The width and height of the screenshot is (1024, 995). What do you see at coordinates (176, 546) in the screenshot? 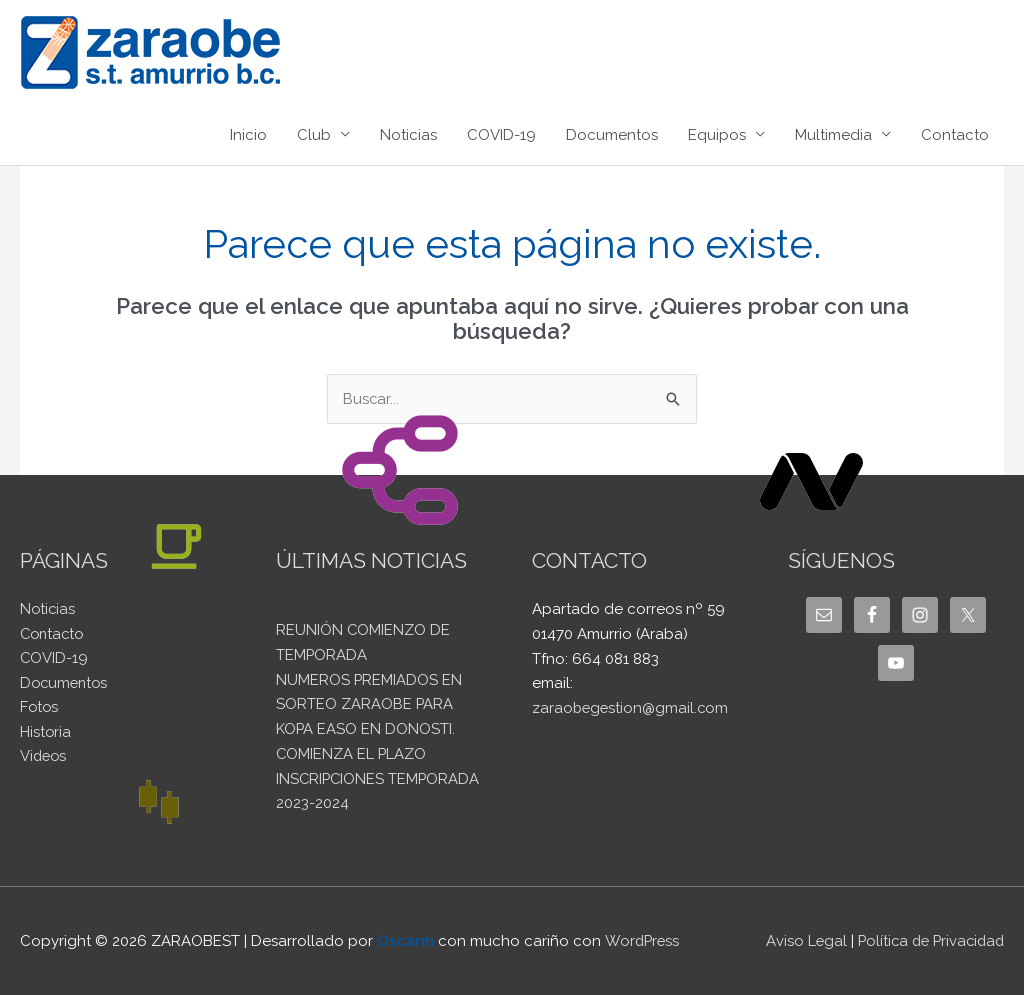
I see `browse coffee shop or café locations` at bounding box center [176, 546].